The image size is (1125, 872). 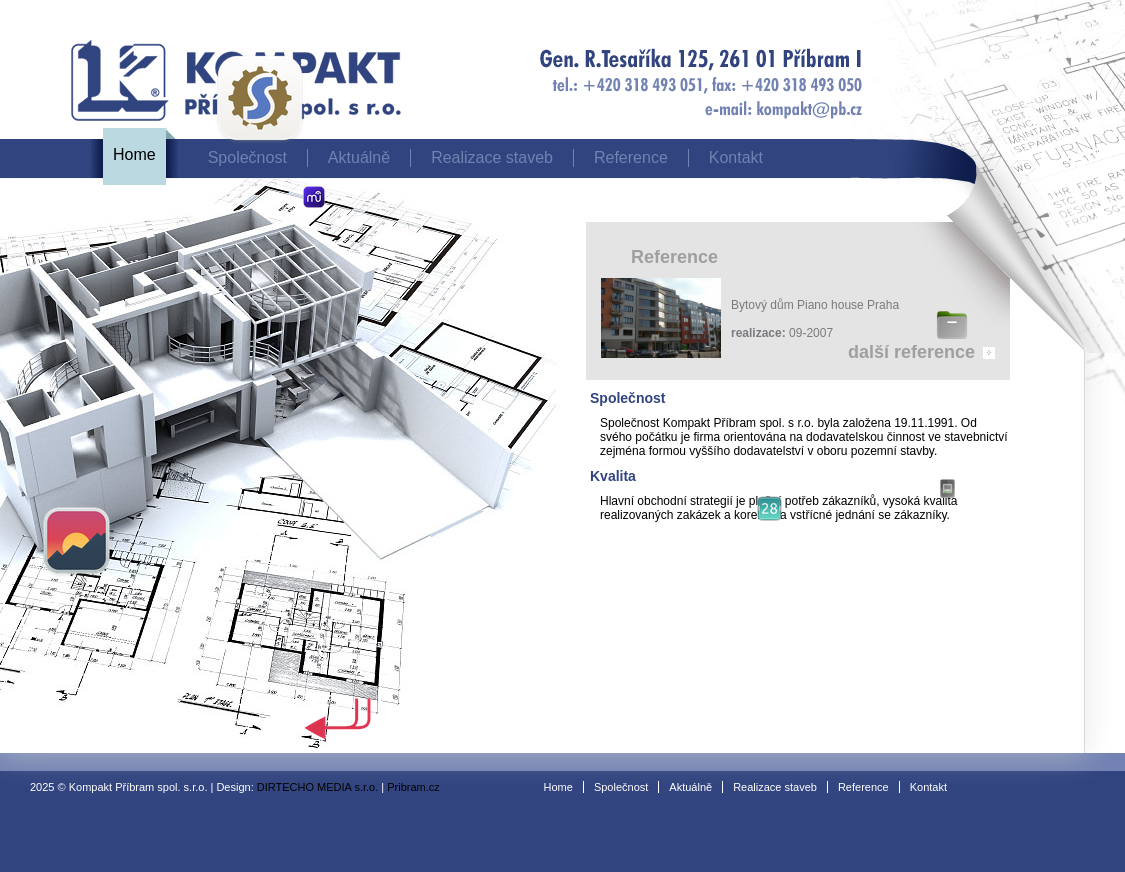 I want to click on open gnome calendar app, so click(x=769, y=508).